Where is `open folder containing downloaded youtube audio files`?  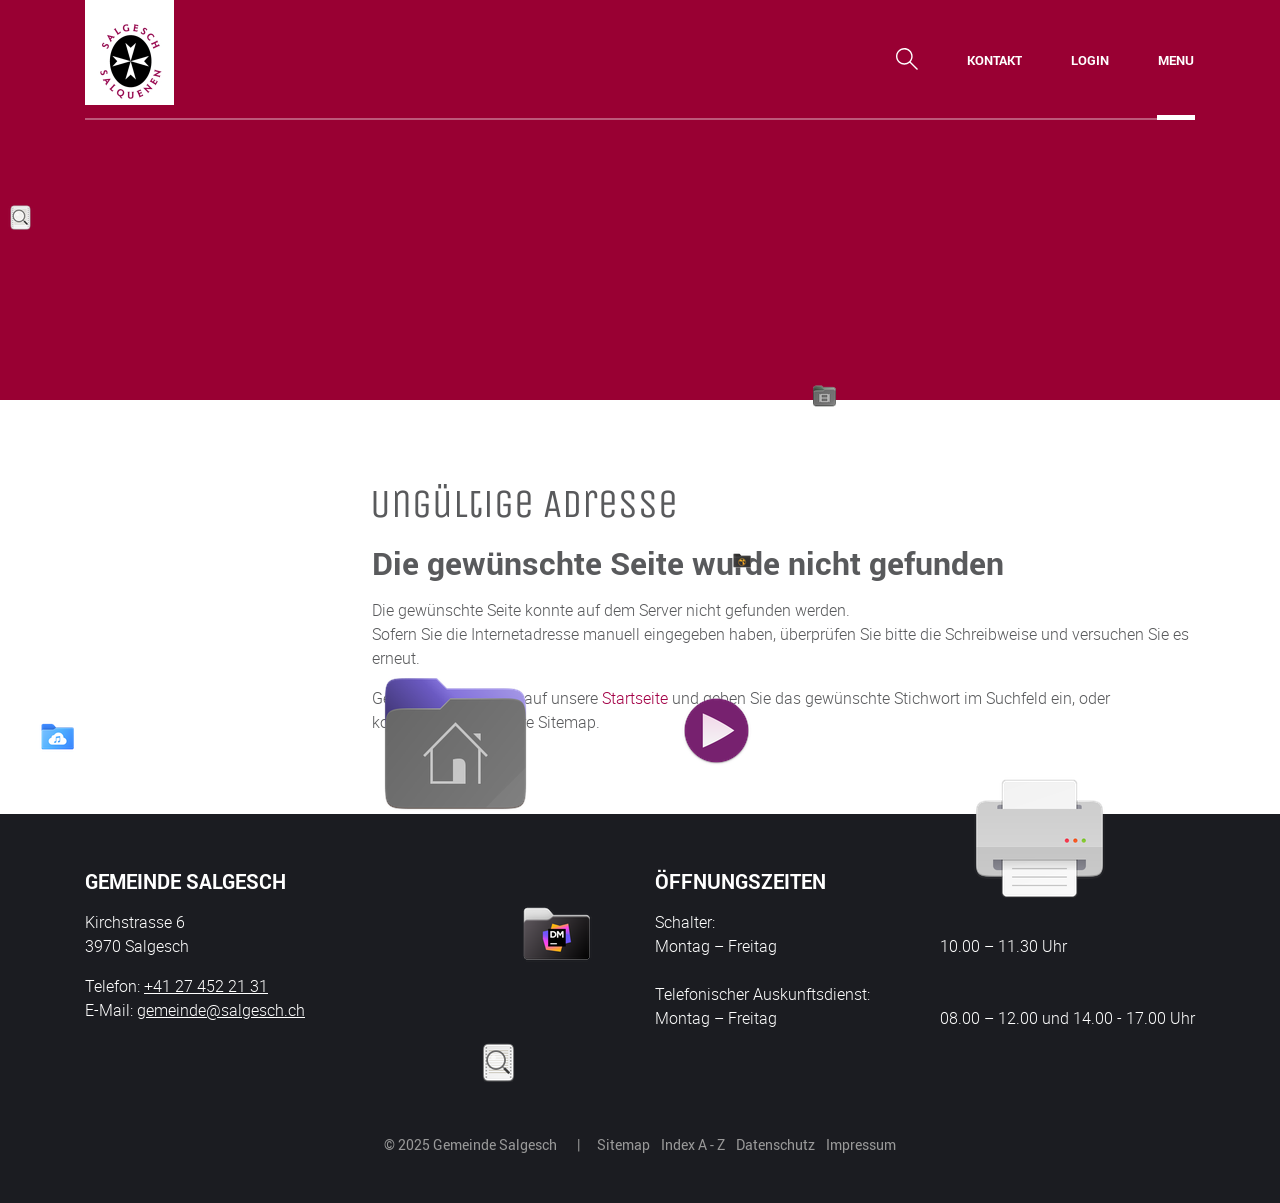 open folder containing downloaded youtube audio files is located at coordinates (57, 737).